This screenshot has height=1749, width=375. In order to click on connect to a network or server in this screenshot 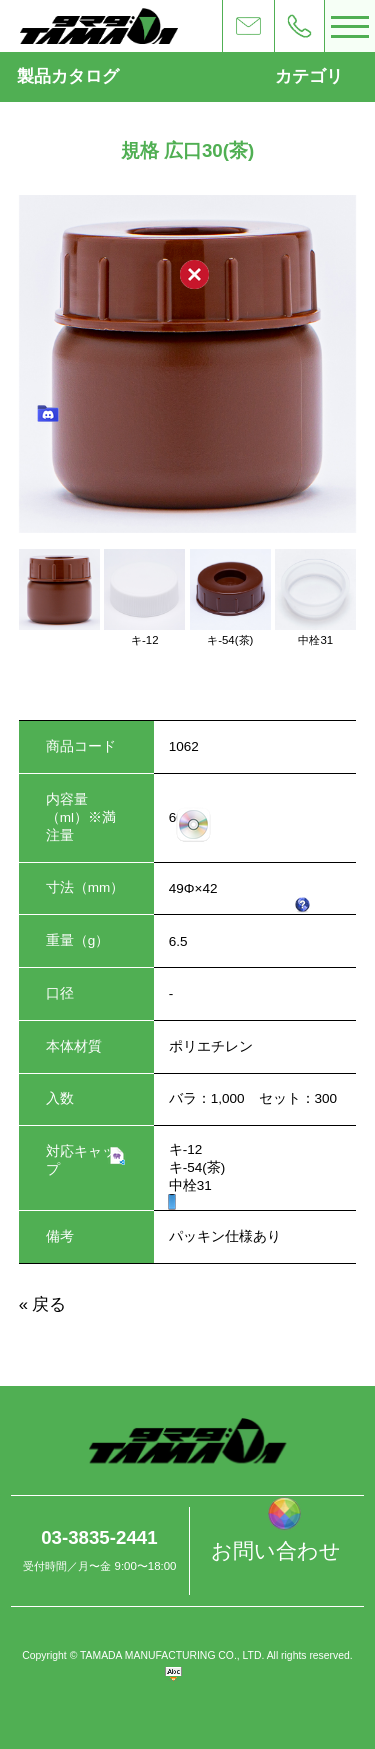, I will do `click(302, 904)`.